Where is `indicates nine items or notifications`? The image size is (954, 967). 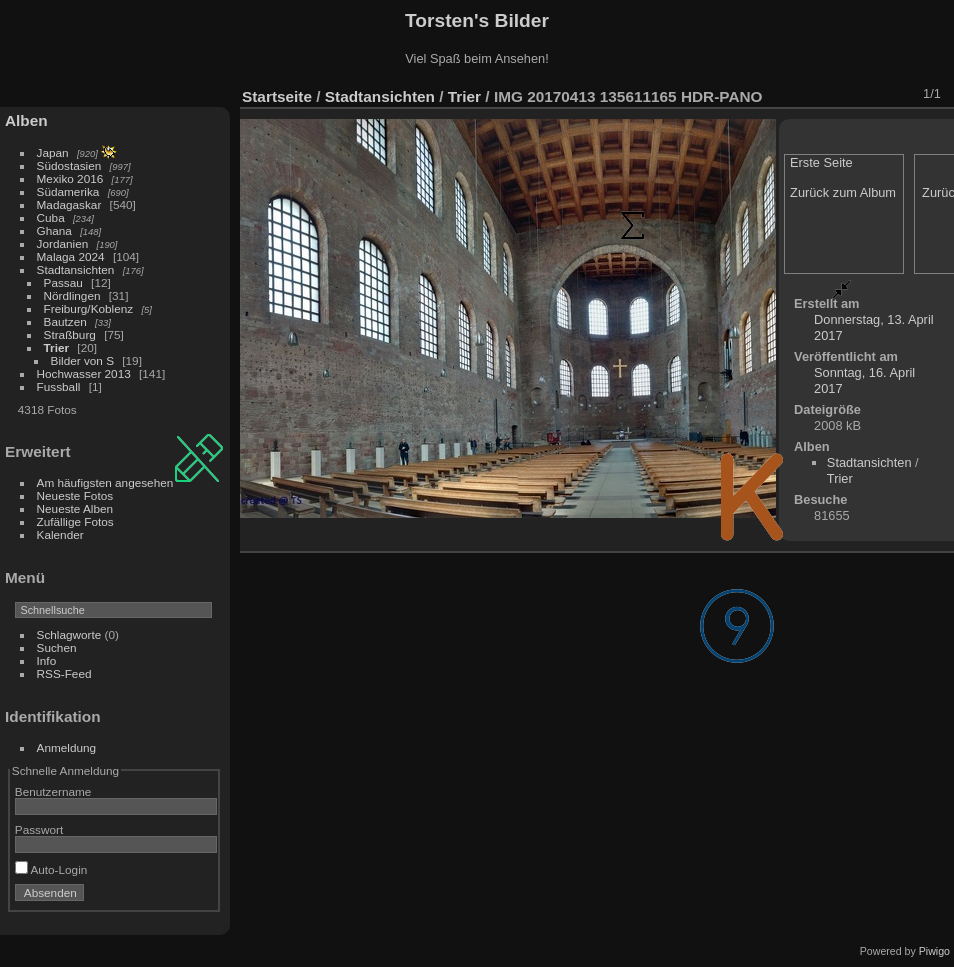 indicates nine items or notifications is located at coordinates (737, 626).